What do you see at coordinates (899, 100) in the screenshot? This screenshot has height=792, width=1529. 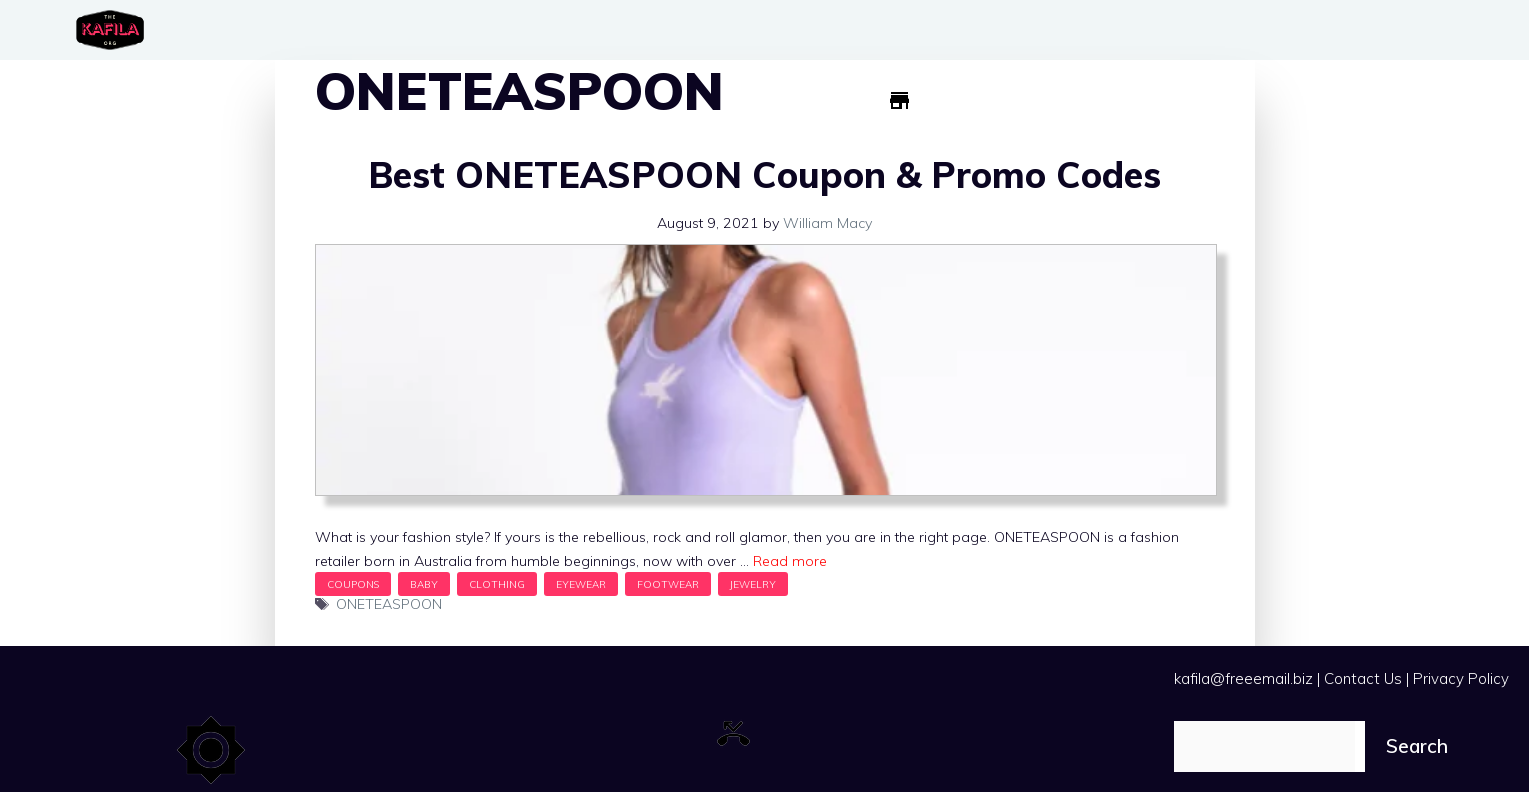 I see `find nearby stores or shopping locations` at bounding box center [899, 100].